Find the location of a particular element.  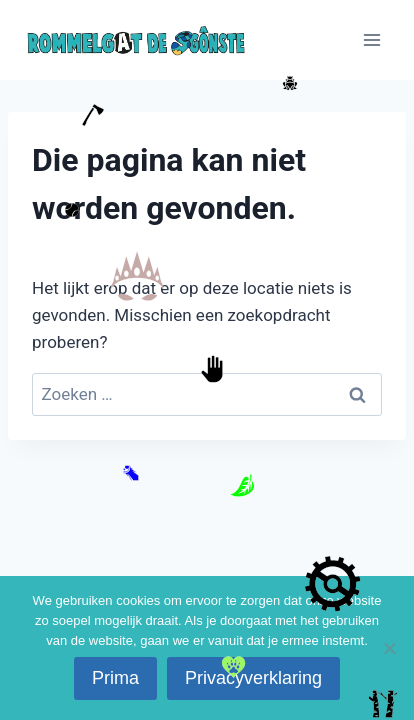

indicates premium or VIP membership status is located at coordinates (137, 277).